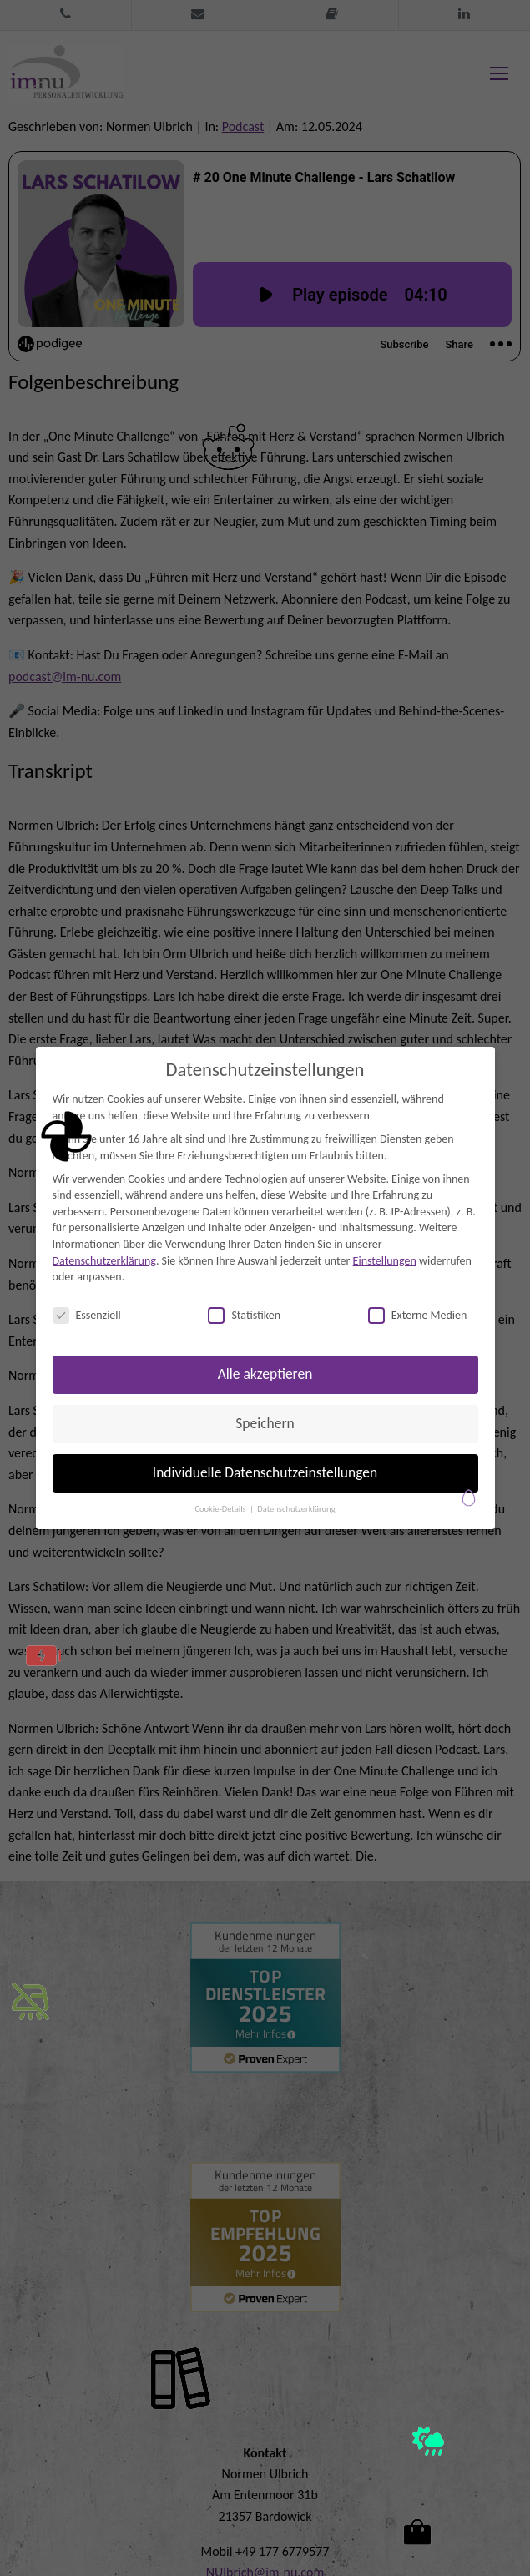  I want to click on indicates device is currently charging, so click(43, 1655).